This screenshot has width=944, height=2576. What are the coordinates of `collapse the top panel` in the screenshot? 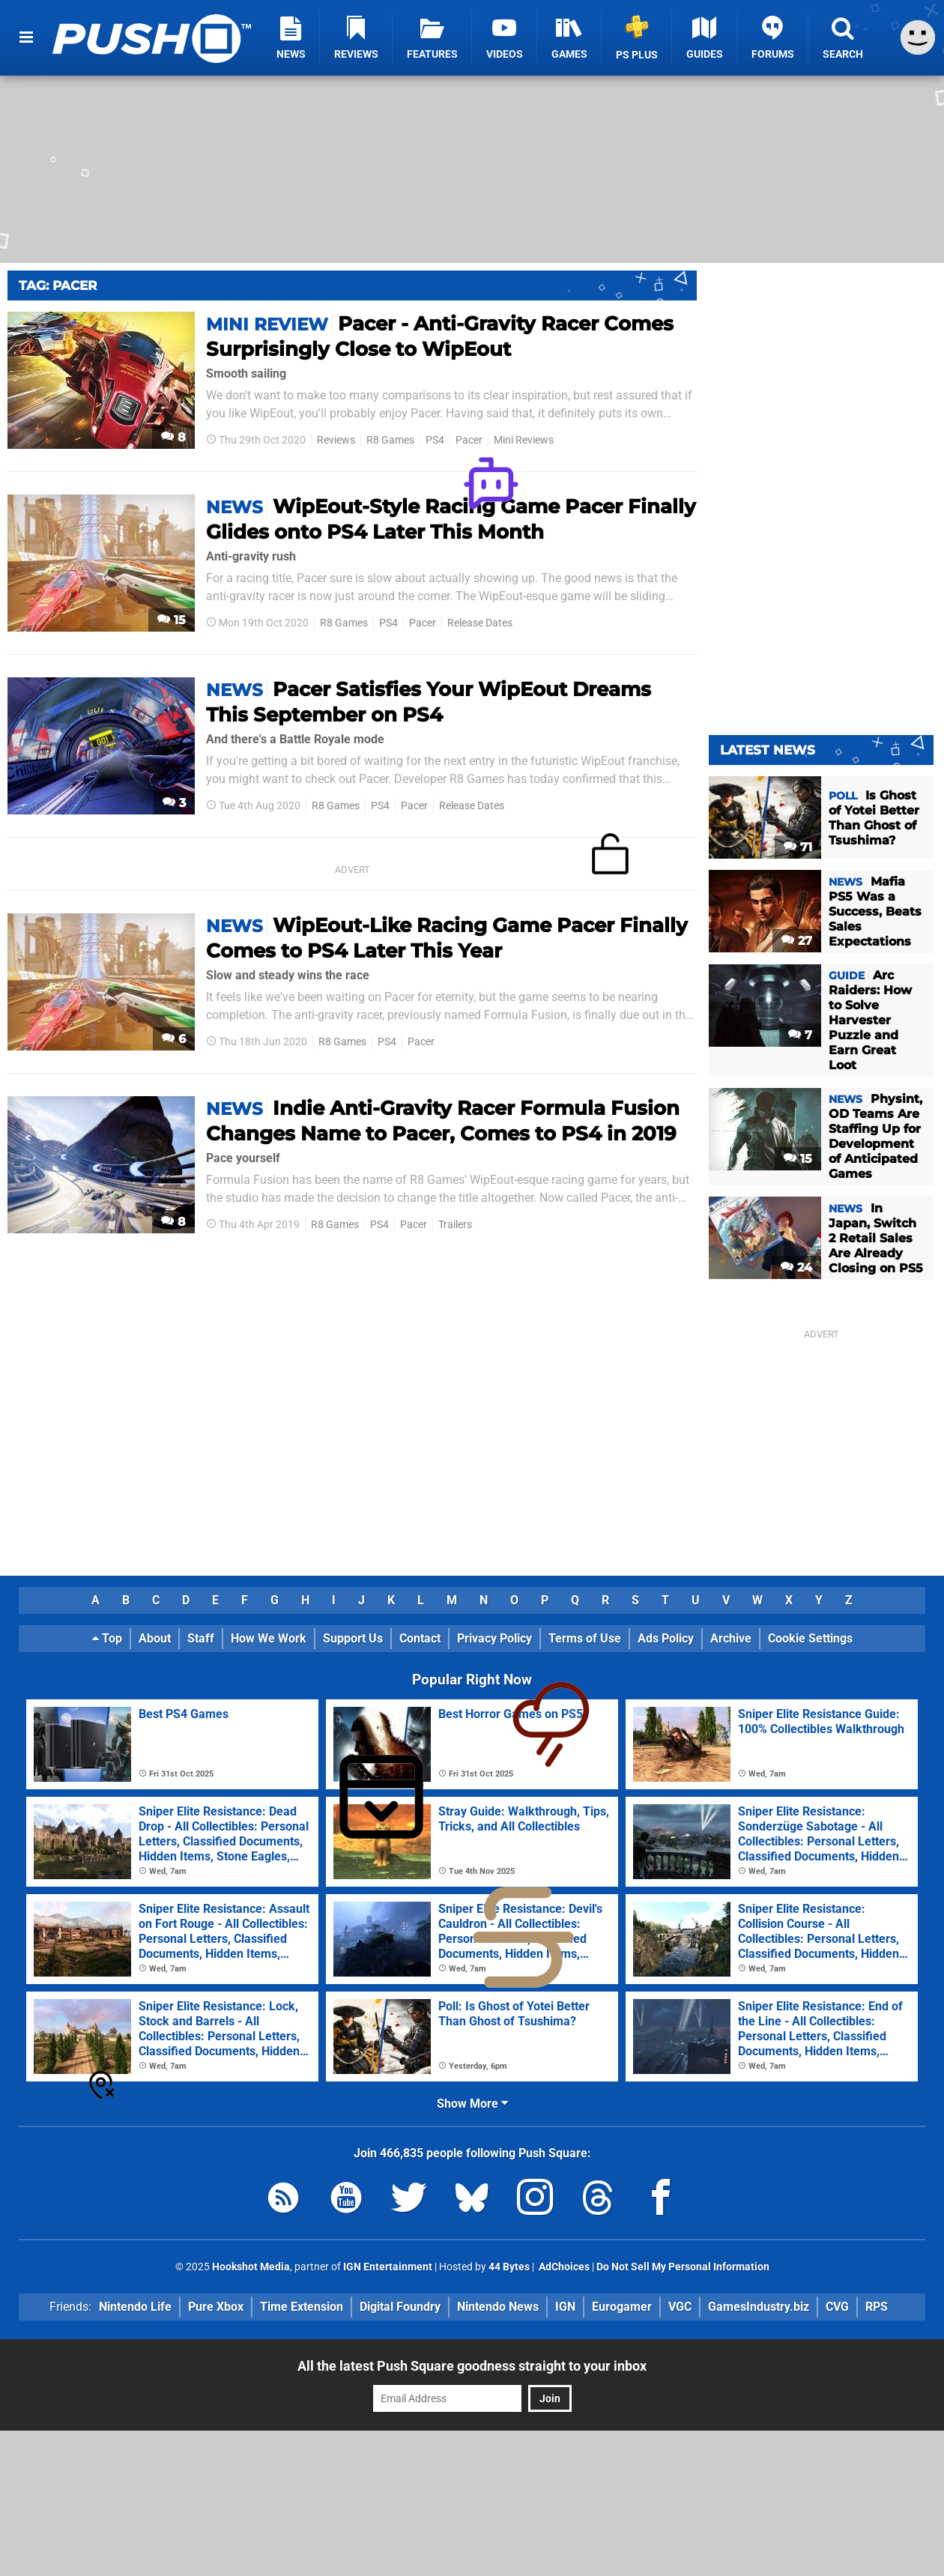 It's located at (381, 1797).